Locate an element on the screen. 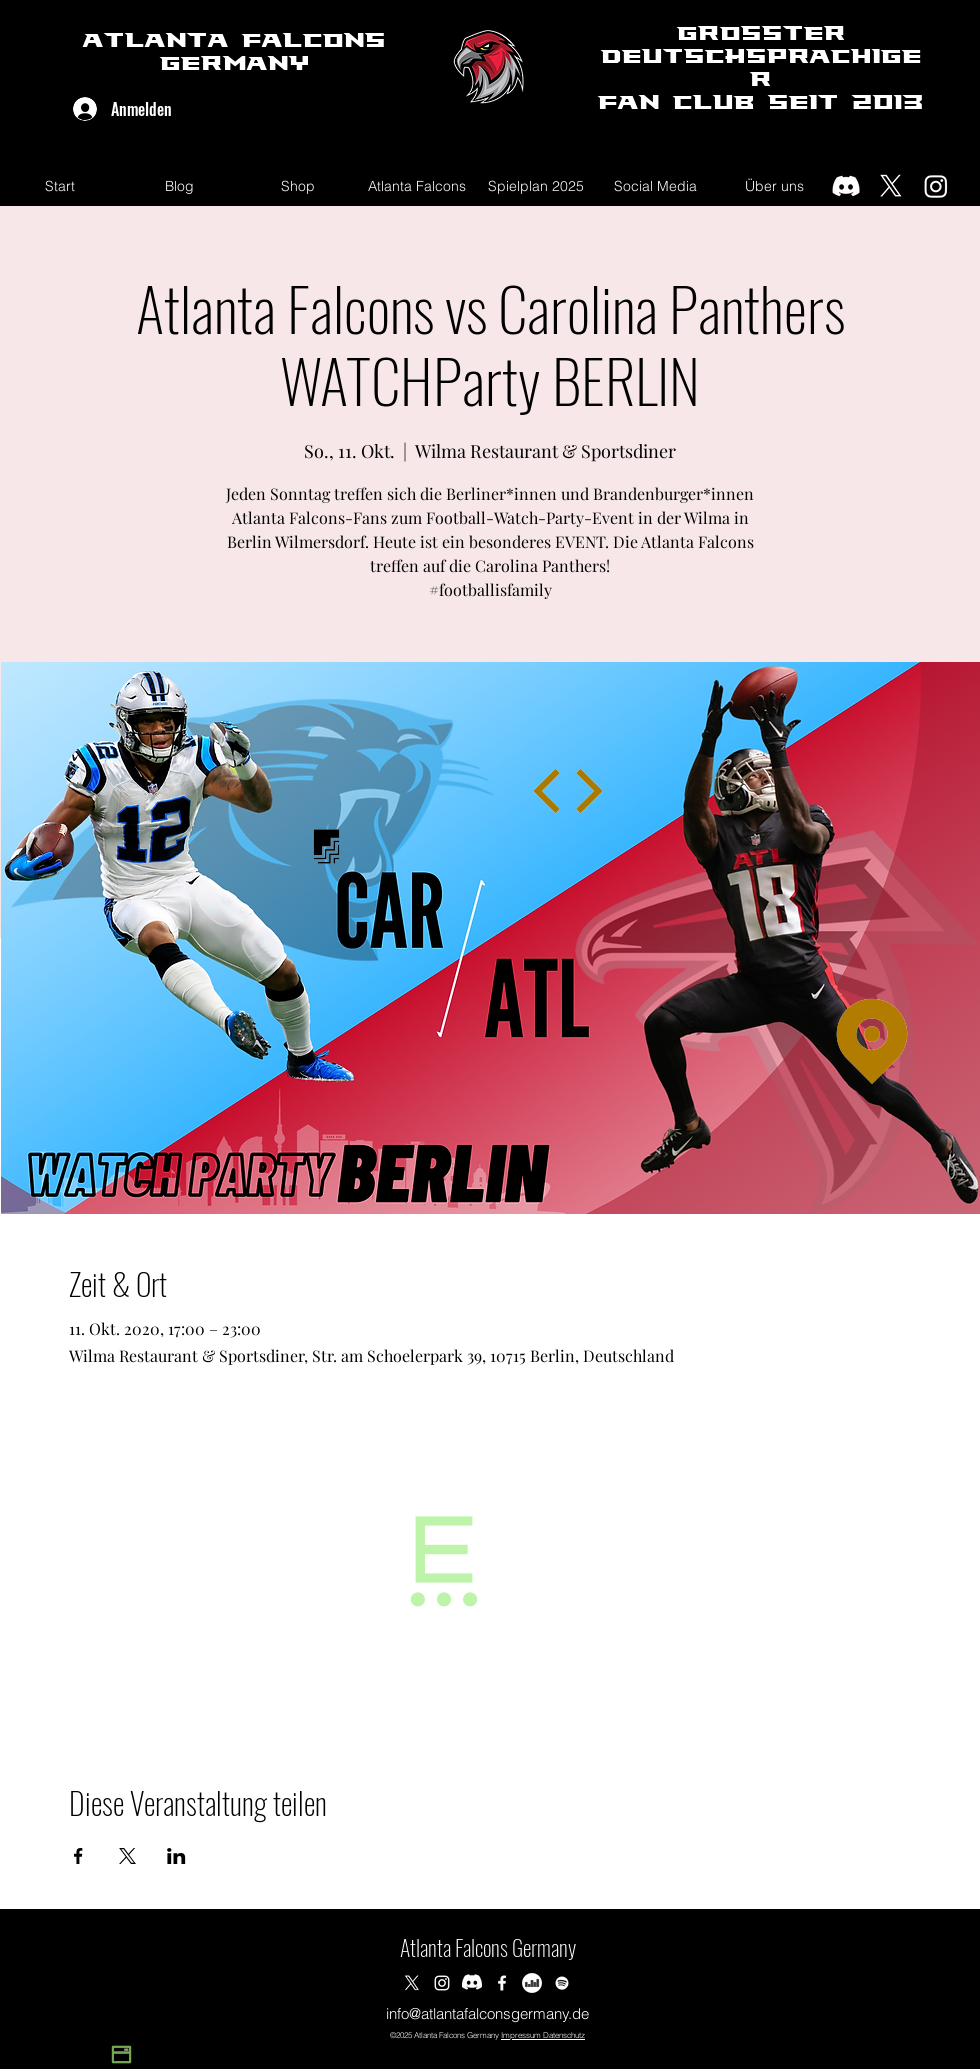 Image resolution: width=980 pixels, height=2069 pixels. open a new browser window is located at coordinates (121, 2054).